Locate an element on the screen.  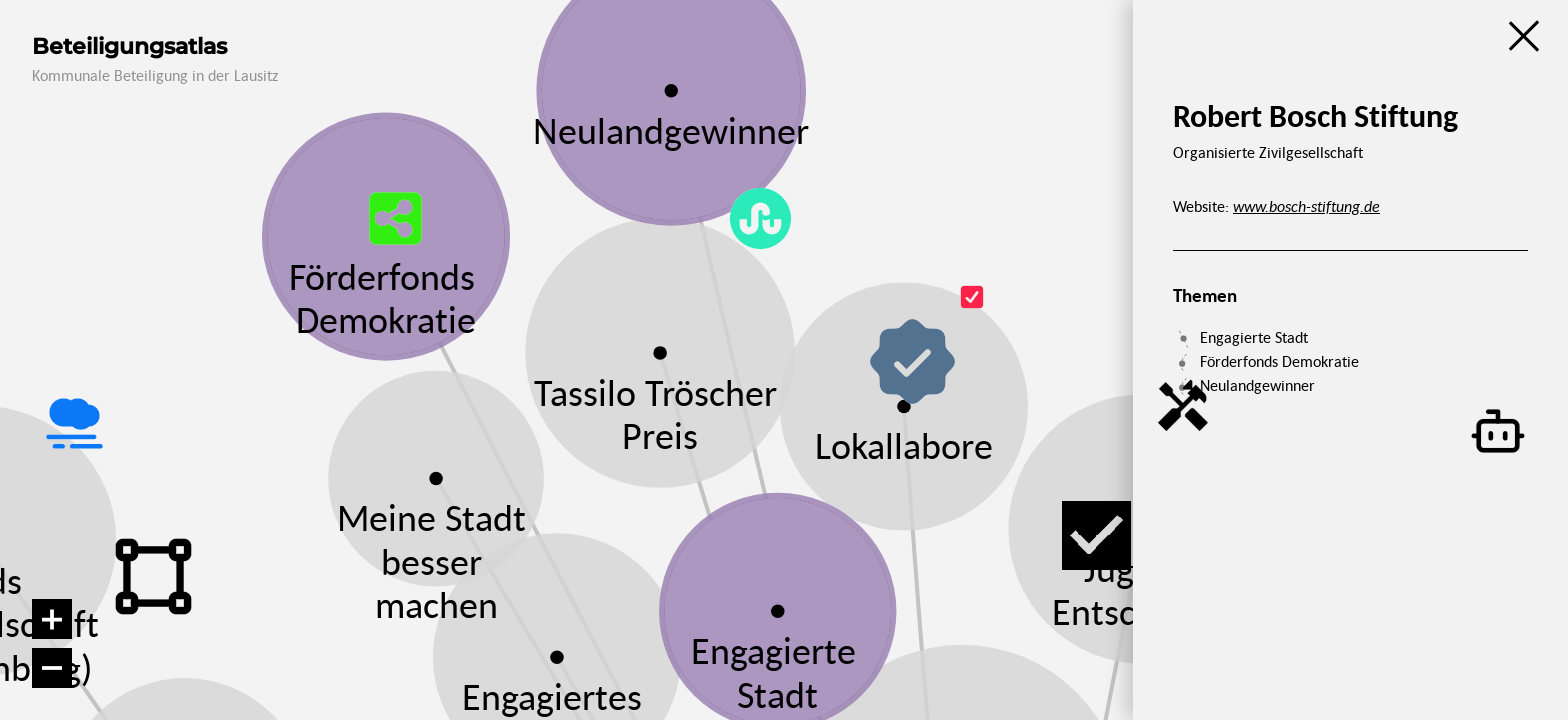
indicates smog or poor air quality conditions is located at coordinates (74, 423).